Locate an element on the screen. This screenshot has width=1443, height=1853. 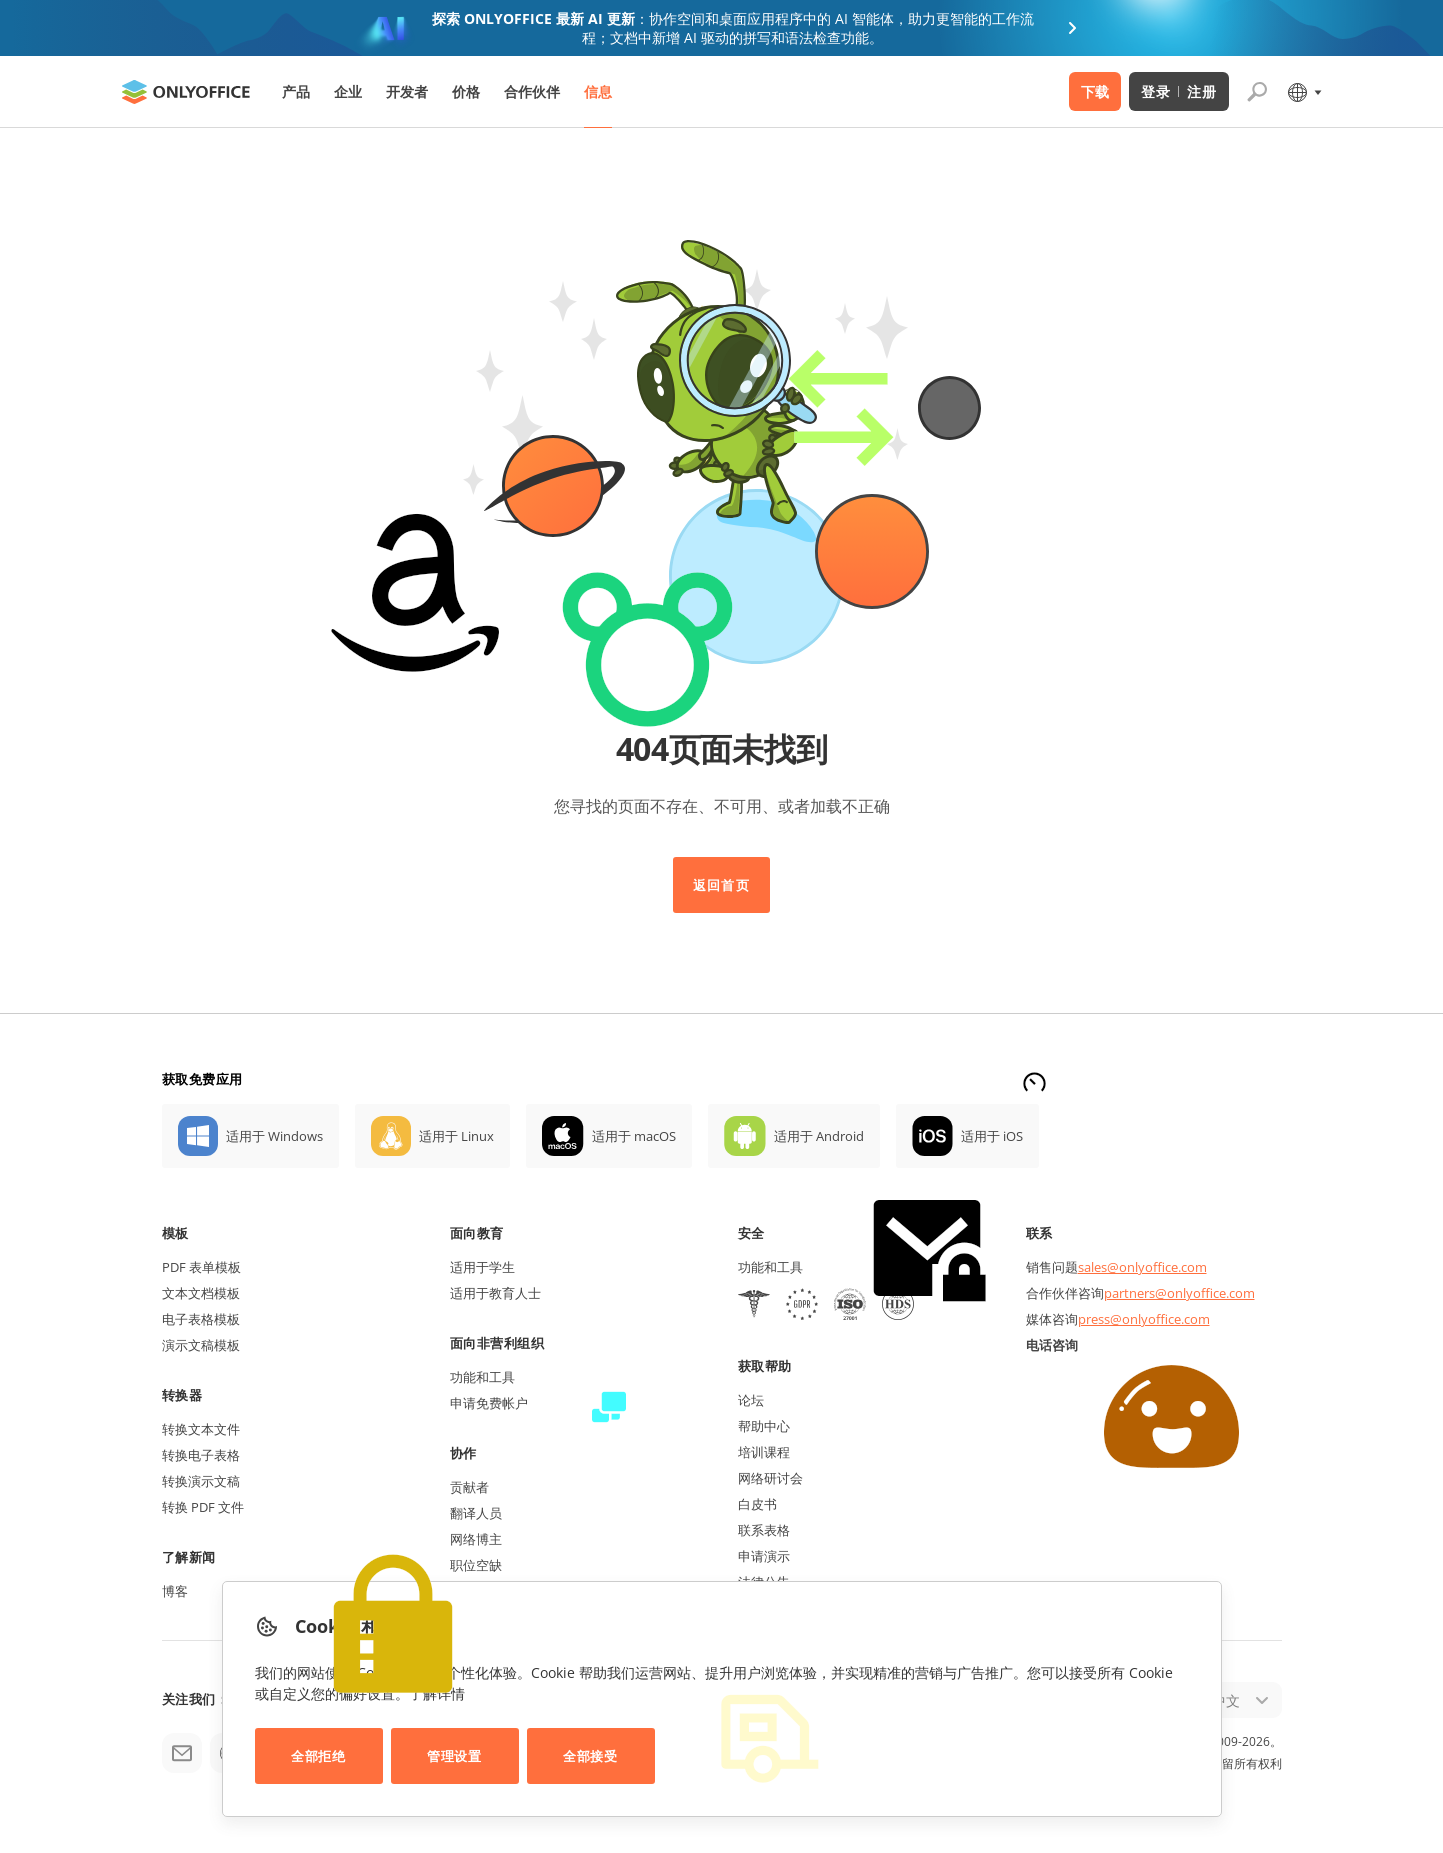
view caravan or RV rental options is located at coordinates (767, 1736).